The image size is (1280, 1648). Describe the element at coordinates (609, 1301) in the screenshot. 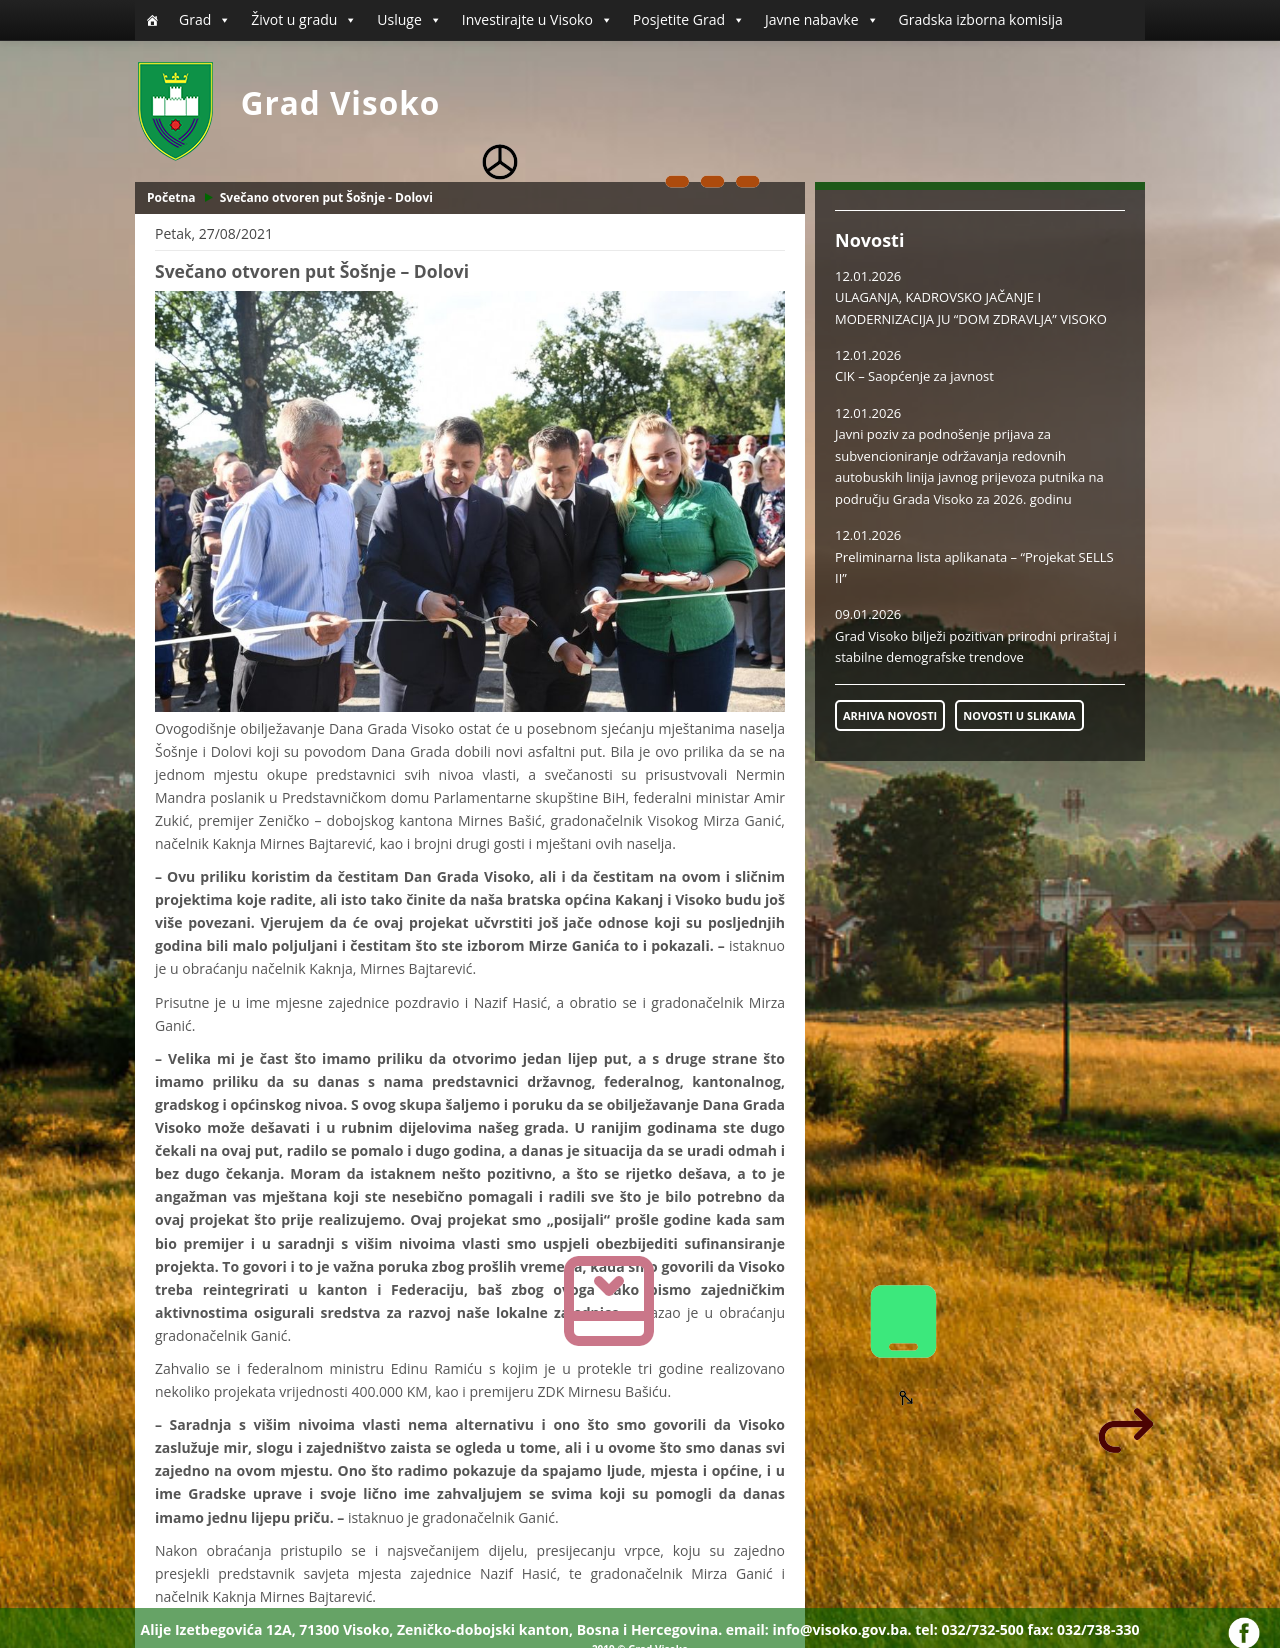

I see `collapse the bottom panel or toolbar` at that location.